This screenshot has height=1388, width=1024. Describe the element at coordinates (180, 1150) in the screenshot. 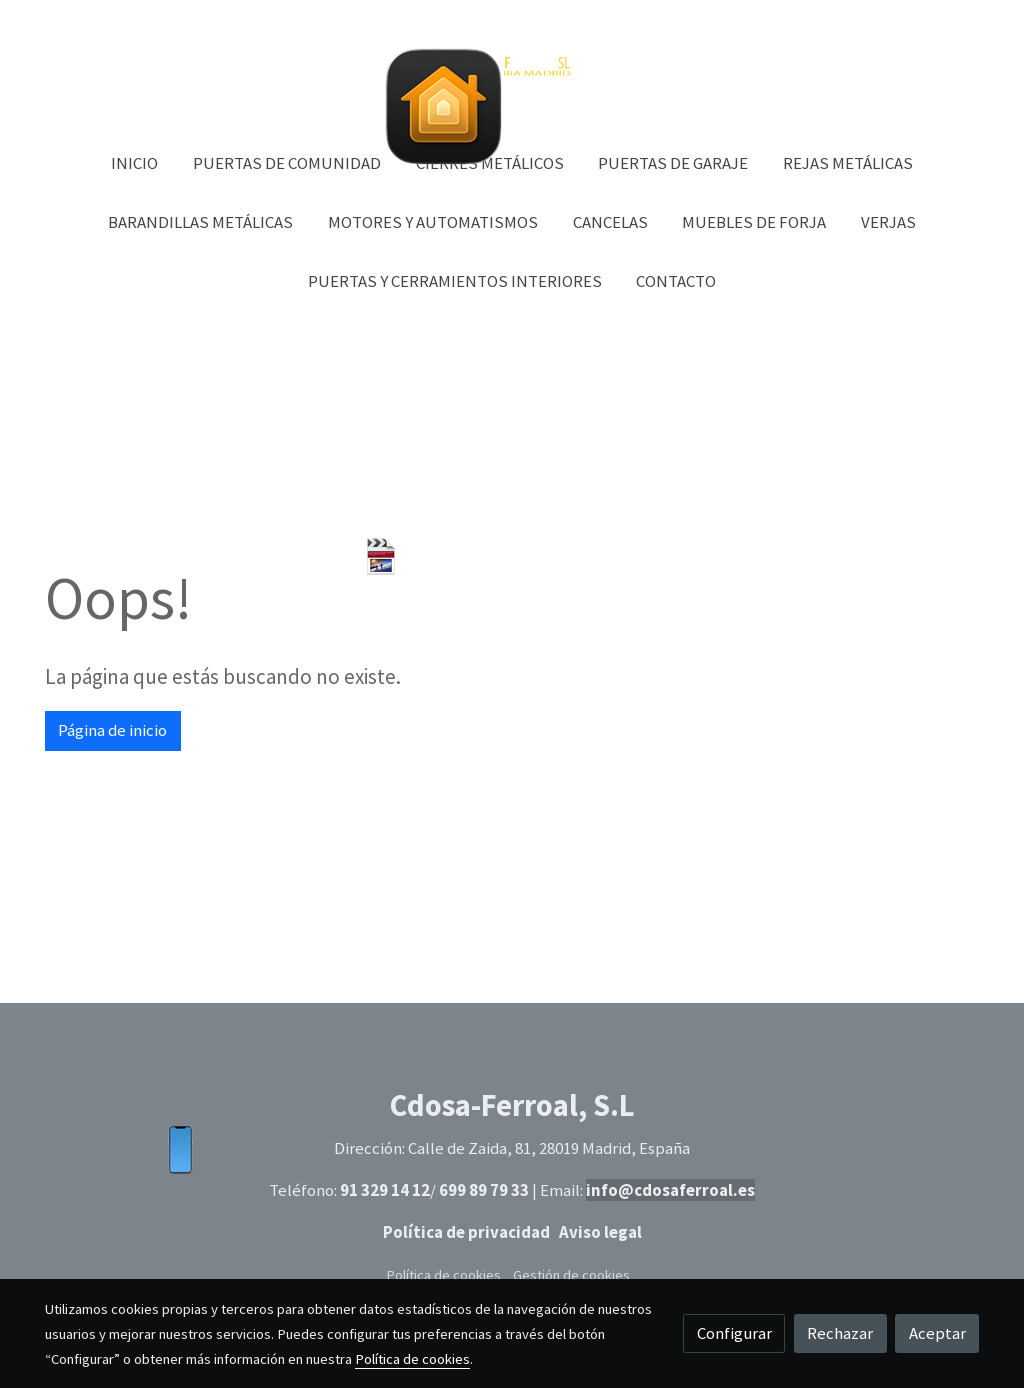

I see `indicates a connected iPhone 12 Pro Max device` at that location.